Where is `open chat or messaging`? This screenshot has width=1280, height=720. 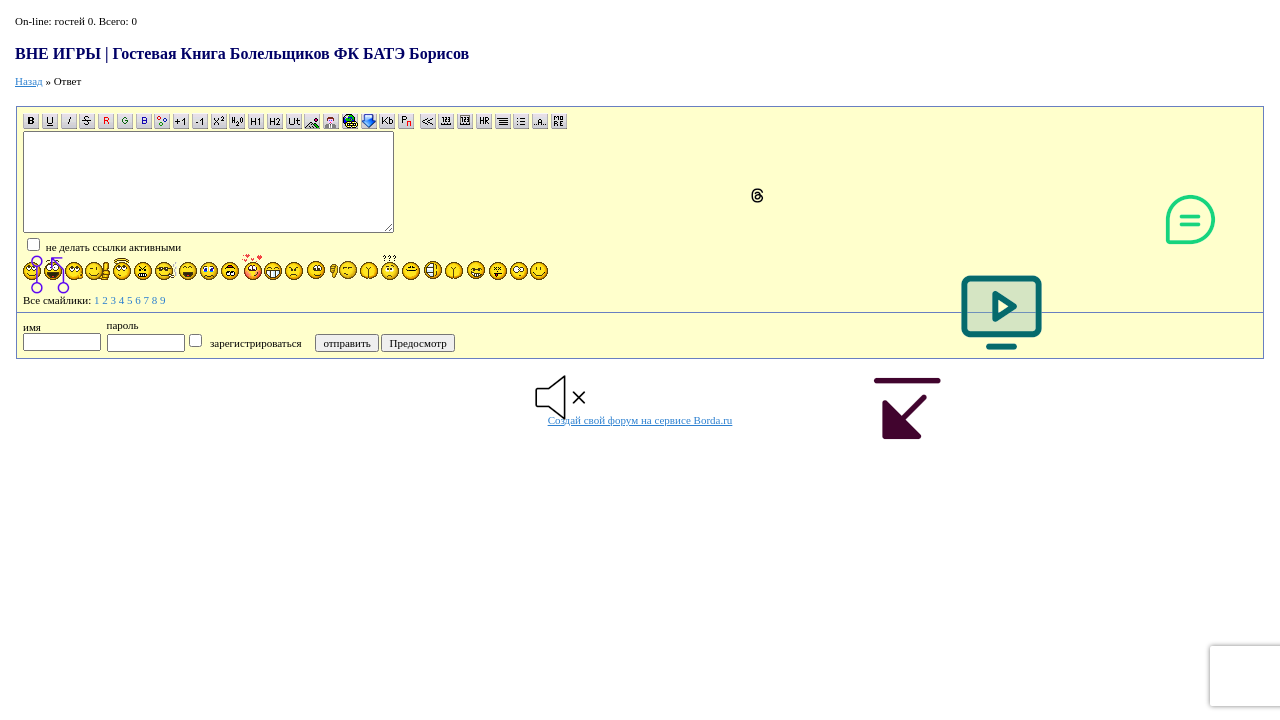
open chat or messaging is located at coordinates (1189, 220).